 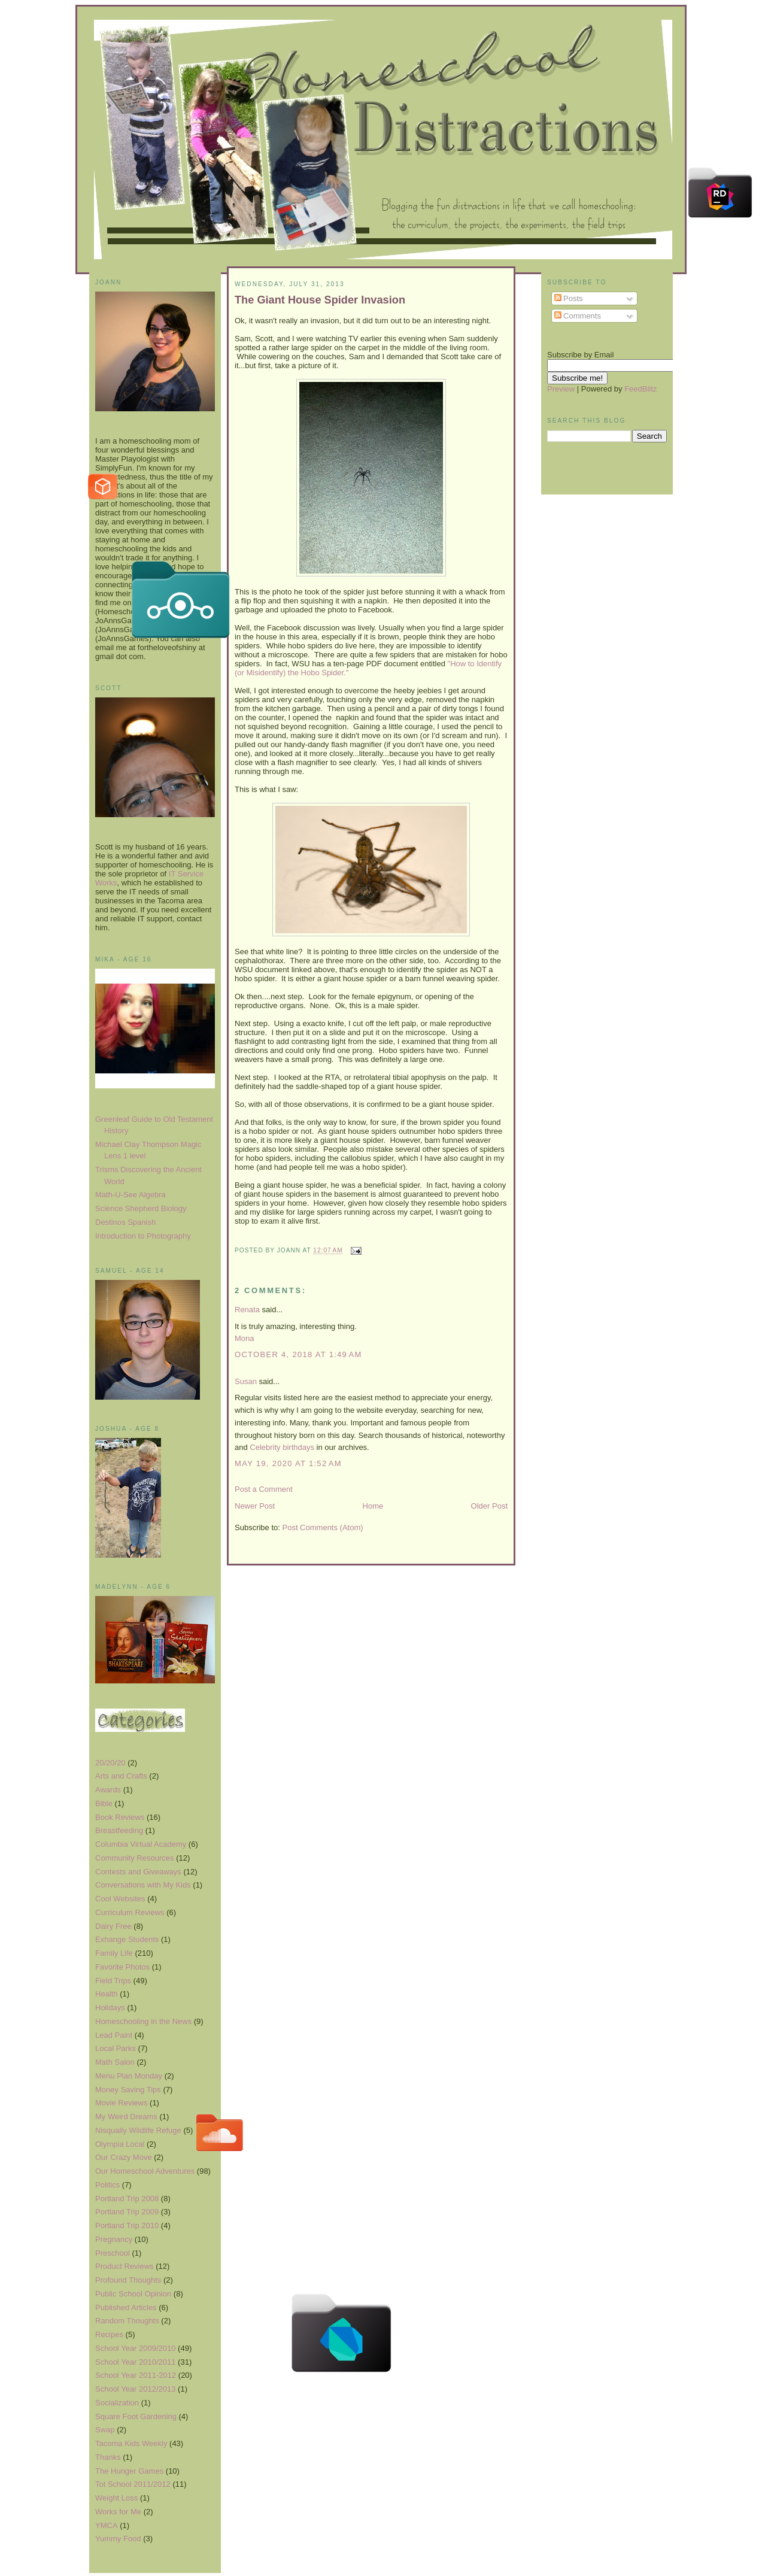 I want to click on open your SoundCloud downloads folder, so click(x=219, y=2134).